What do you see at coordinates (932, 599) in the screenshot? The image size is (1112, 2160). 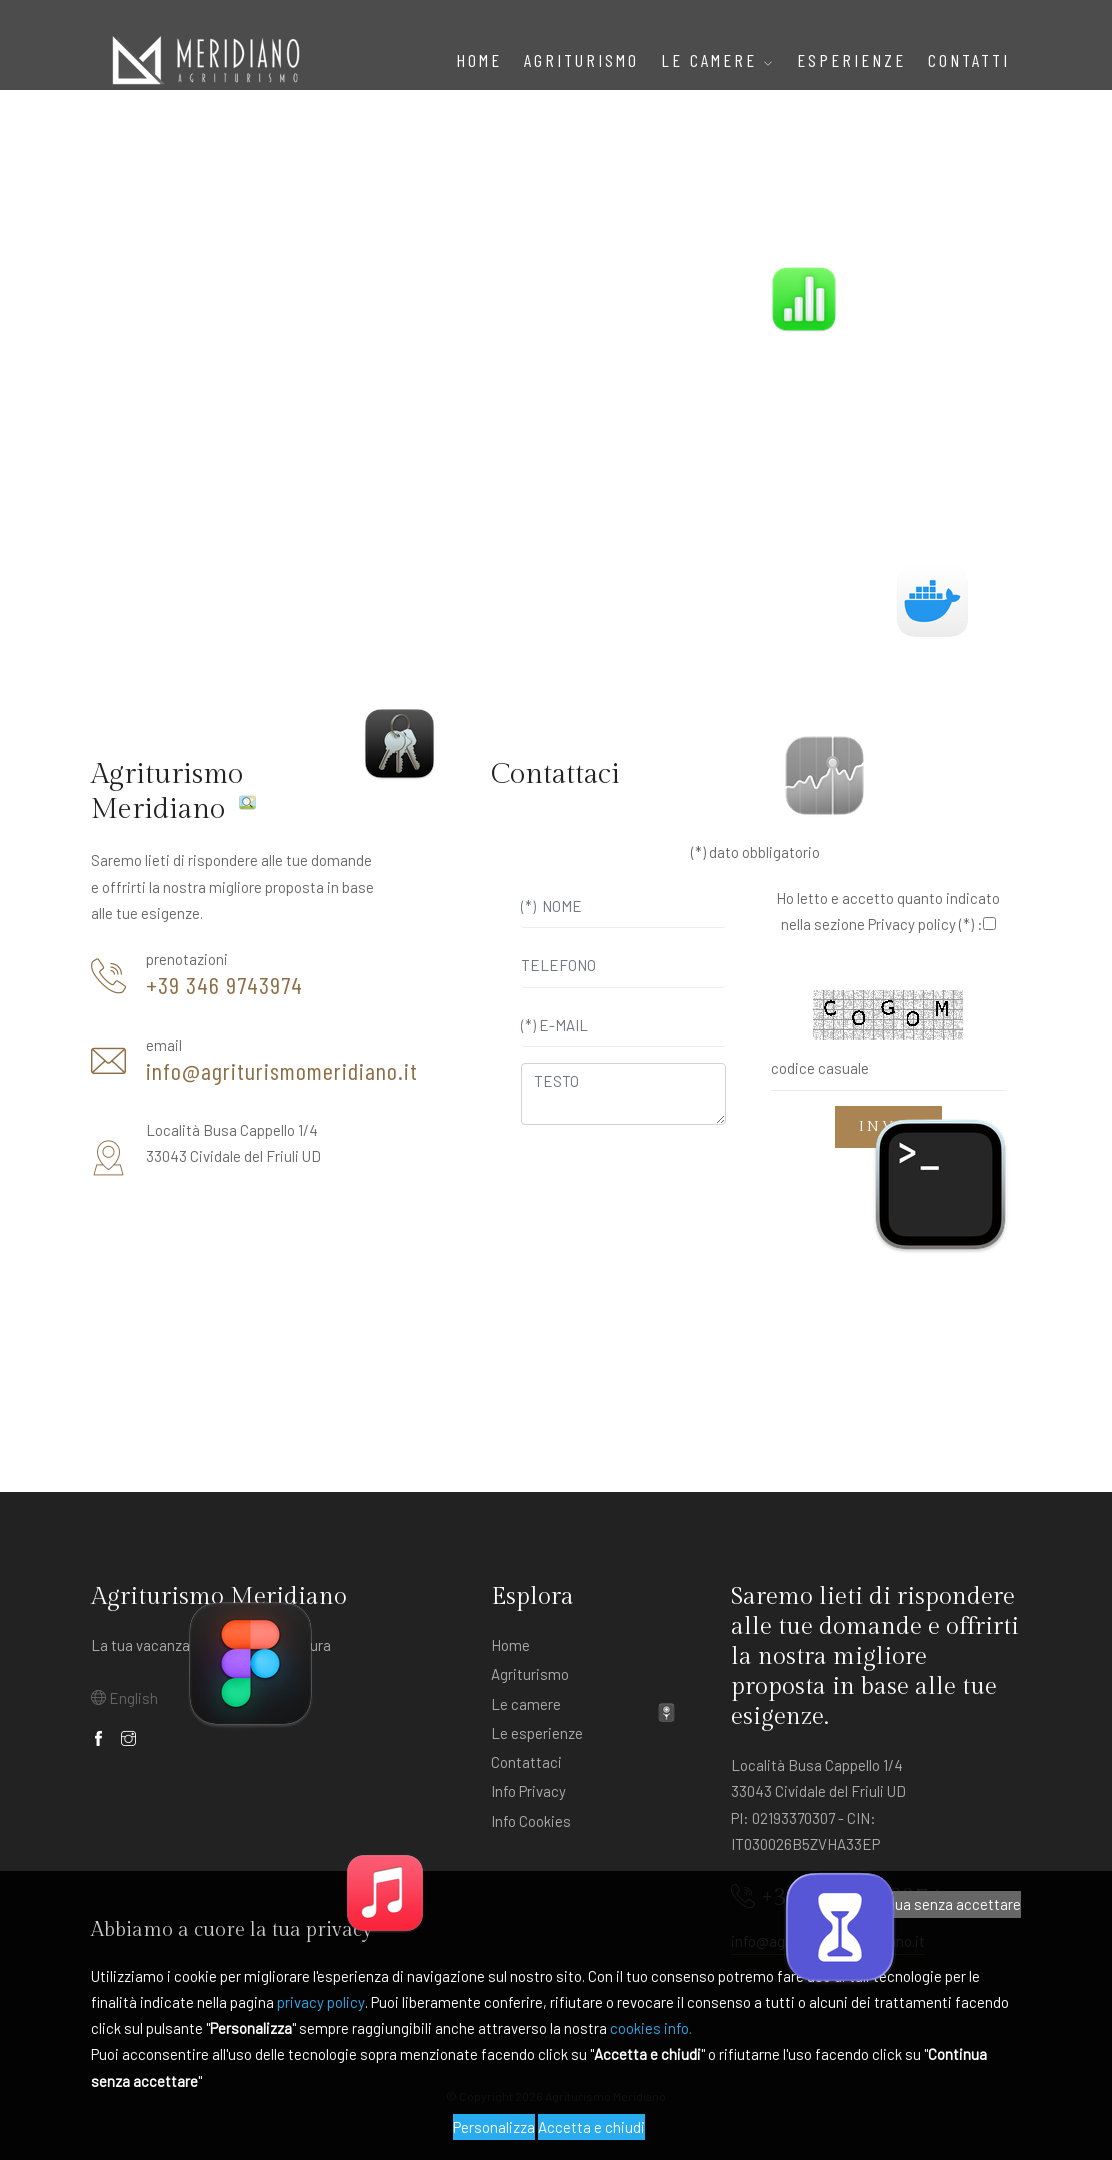 I see `open whaler docker container management app` at bounding box center [932, 599].